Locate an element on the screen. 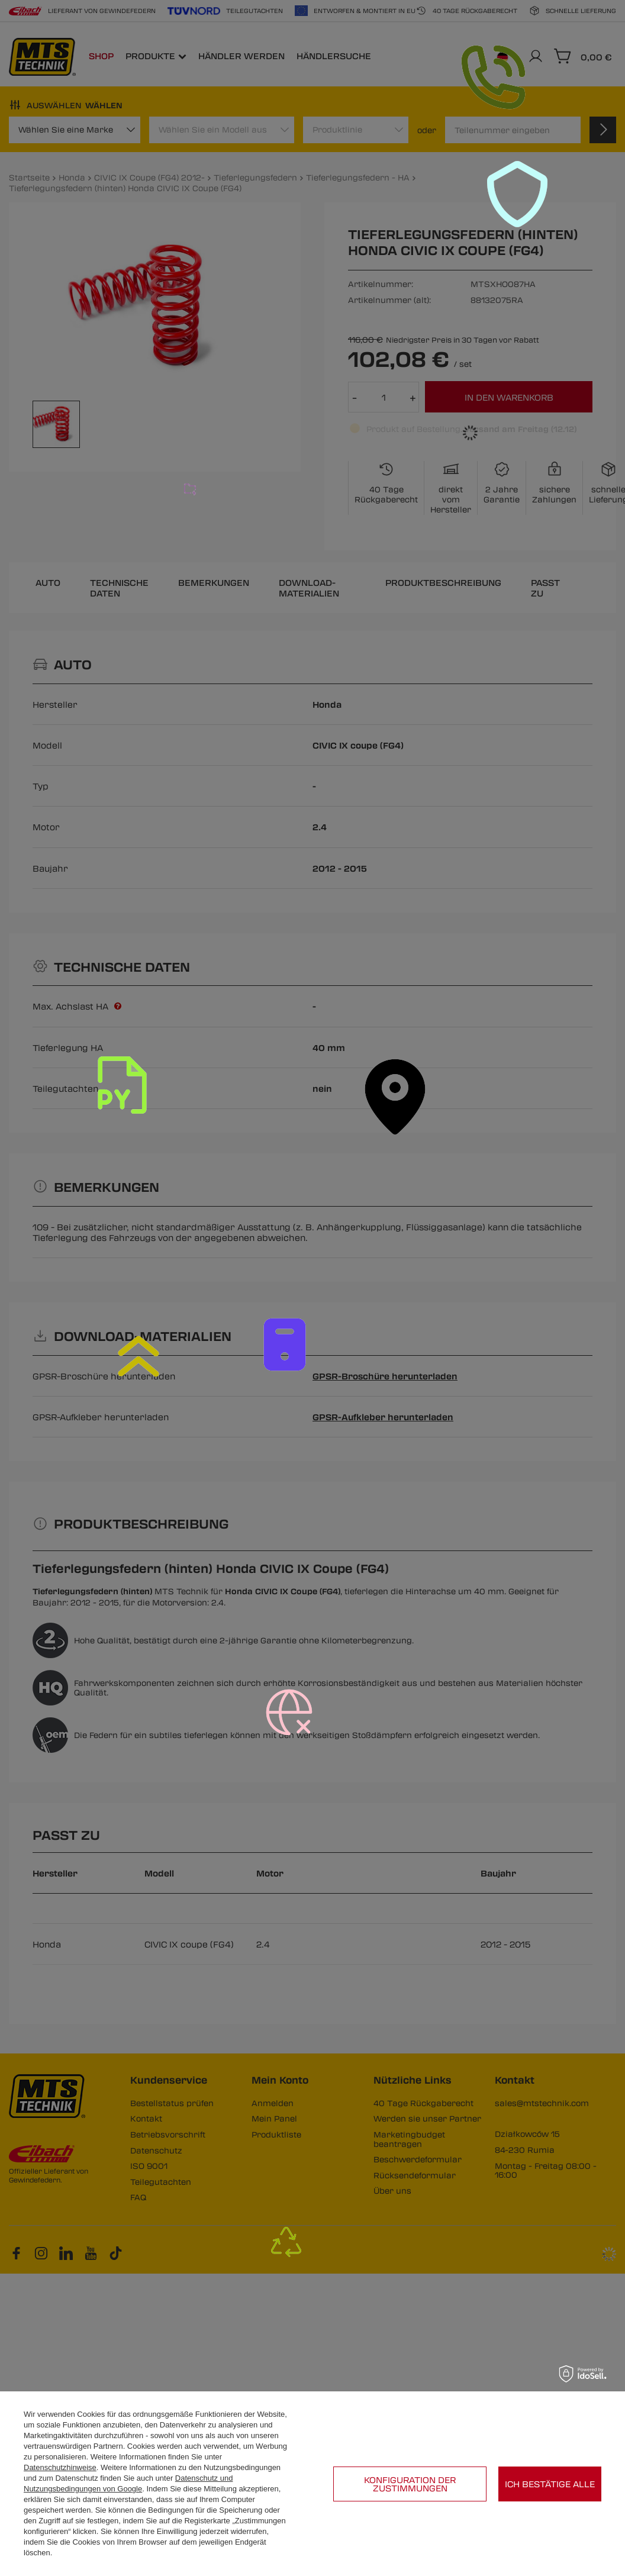 The width and height of the screenshot is (625, 2576). open a python file is located at coordinates (122, 1085).